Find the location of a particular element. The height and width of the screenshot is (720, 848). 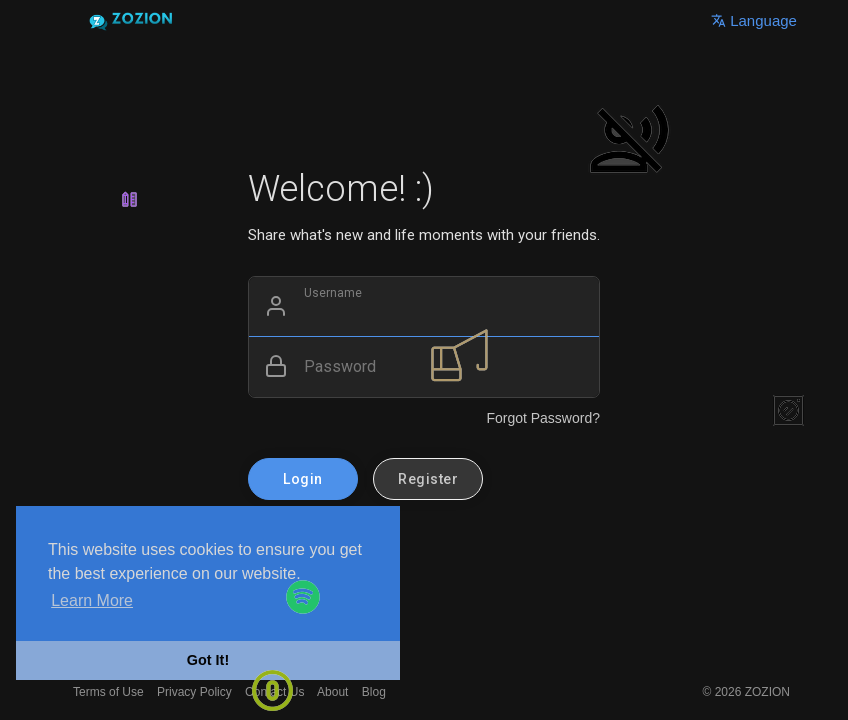

access laundry or appliance controls is located at coordinates (788, 410).